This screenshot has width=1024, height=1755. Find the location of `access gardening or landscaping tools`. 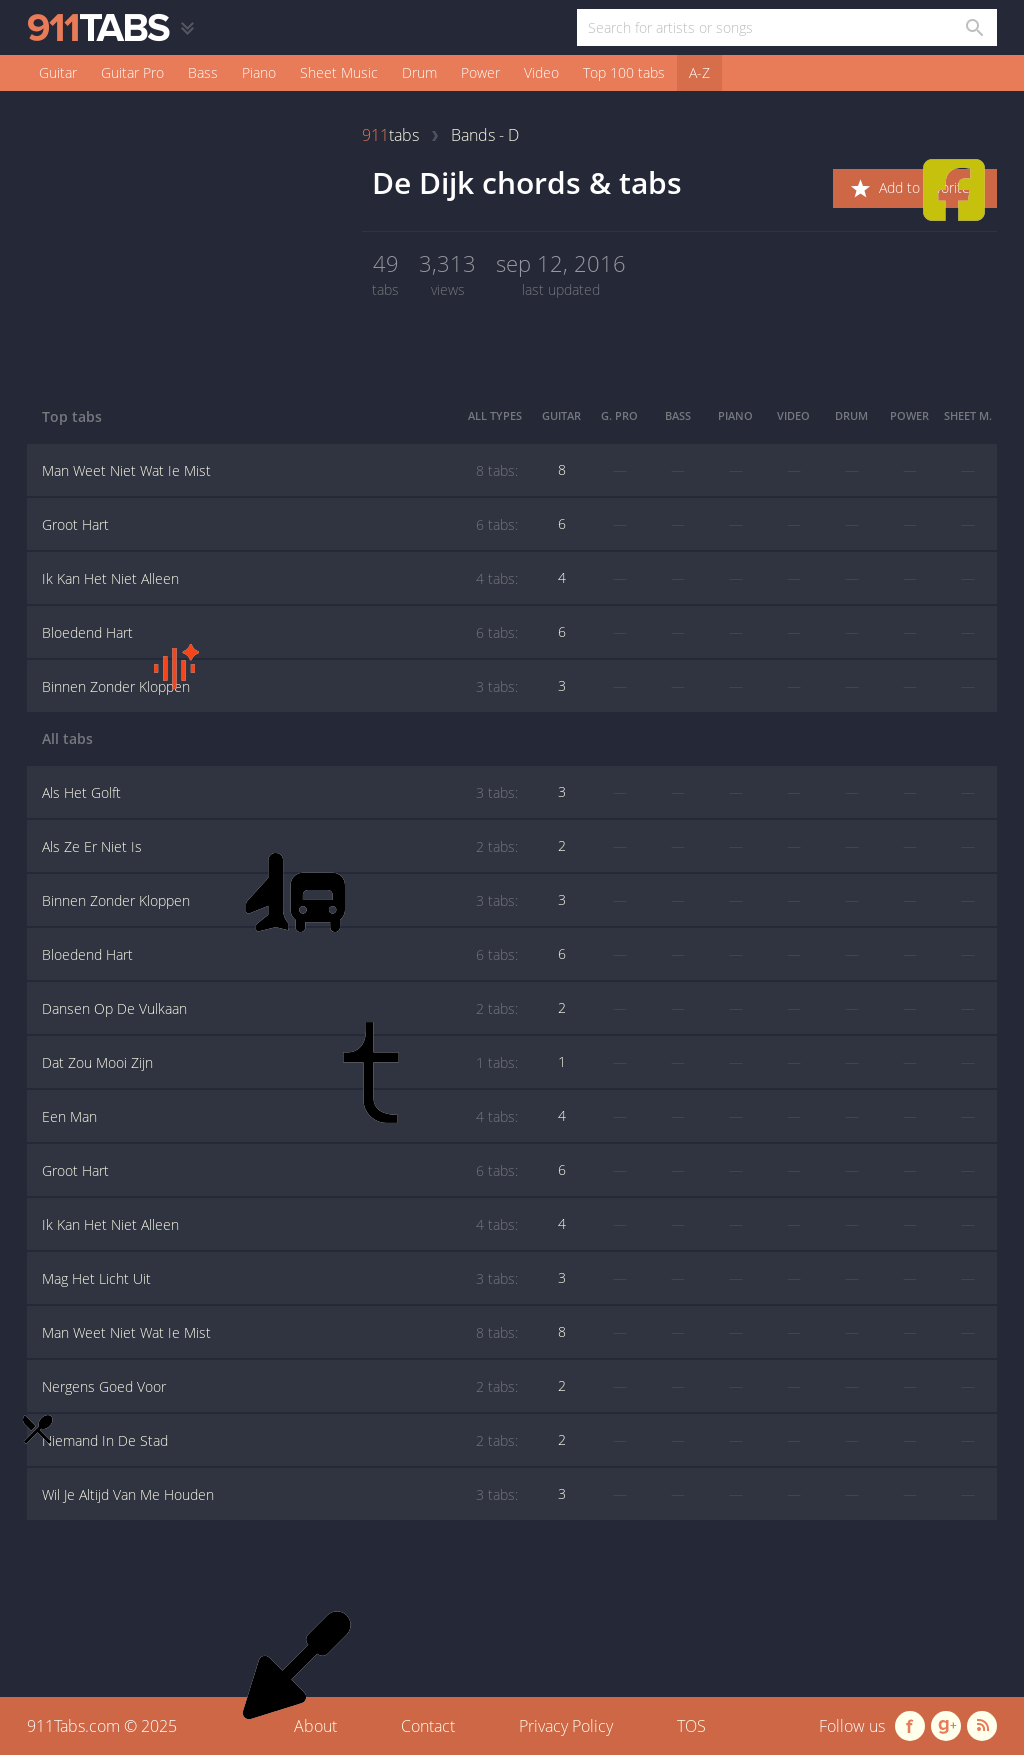

access gardening or landscaping tools is located at coordinates (293, 1668).